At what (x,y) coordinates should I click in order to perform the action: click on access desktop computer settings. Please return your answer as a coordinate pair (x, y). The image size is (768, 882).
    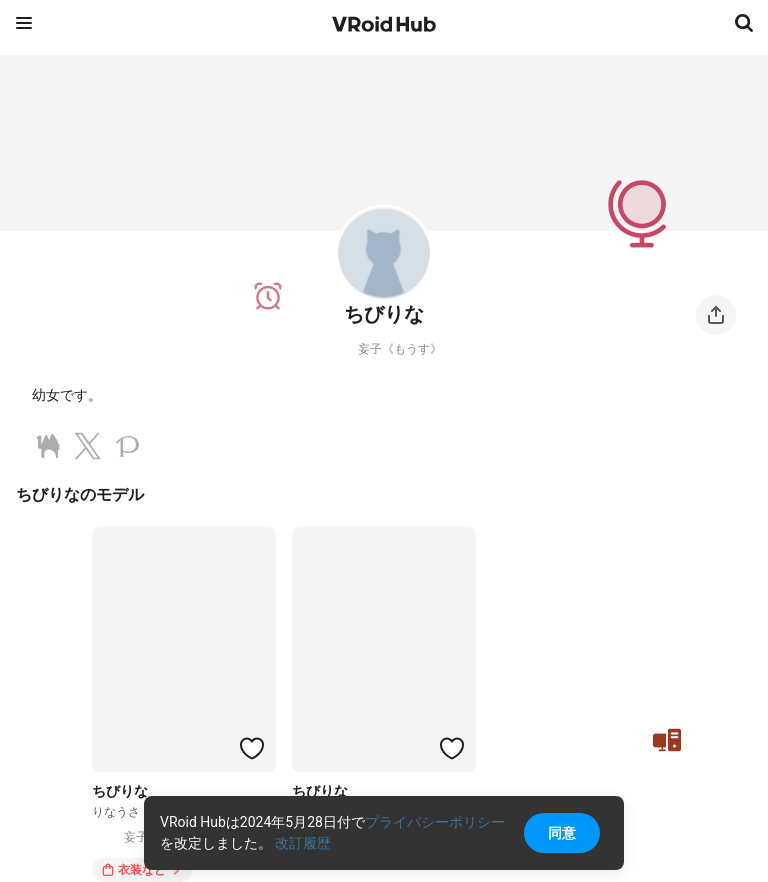
    Looking at the image, I should click on (667, 740).